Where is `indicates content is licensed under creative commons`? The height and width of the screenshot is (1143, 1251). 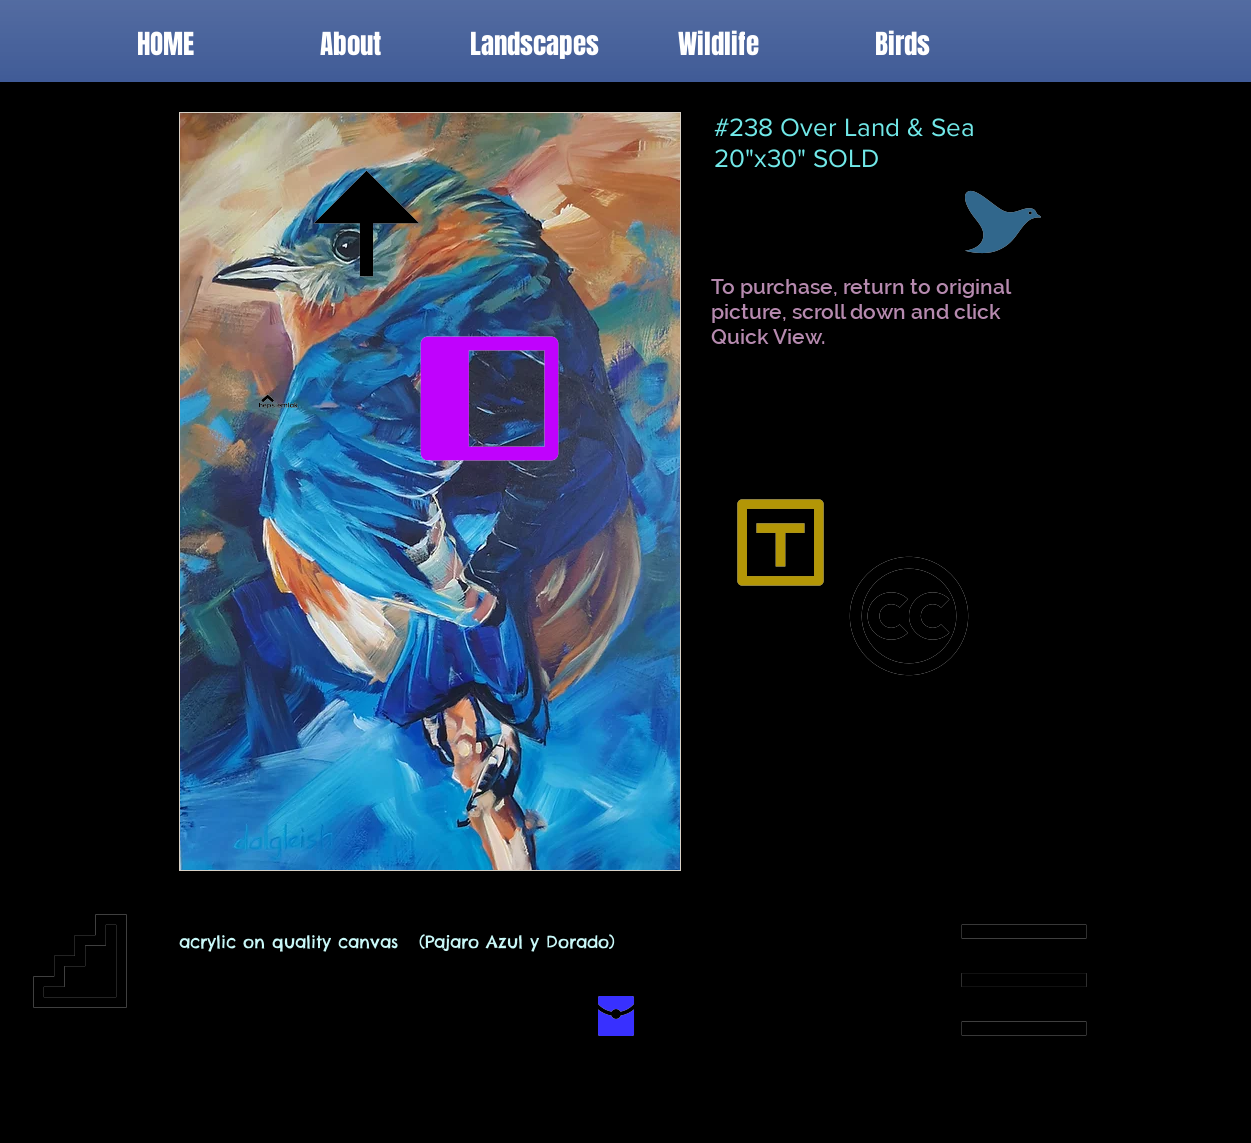
indicates content is licensed under creative commons is located at coordinates (909, 616).